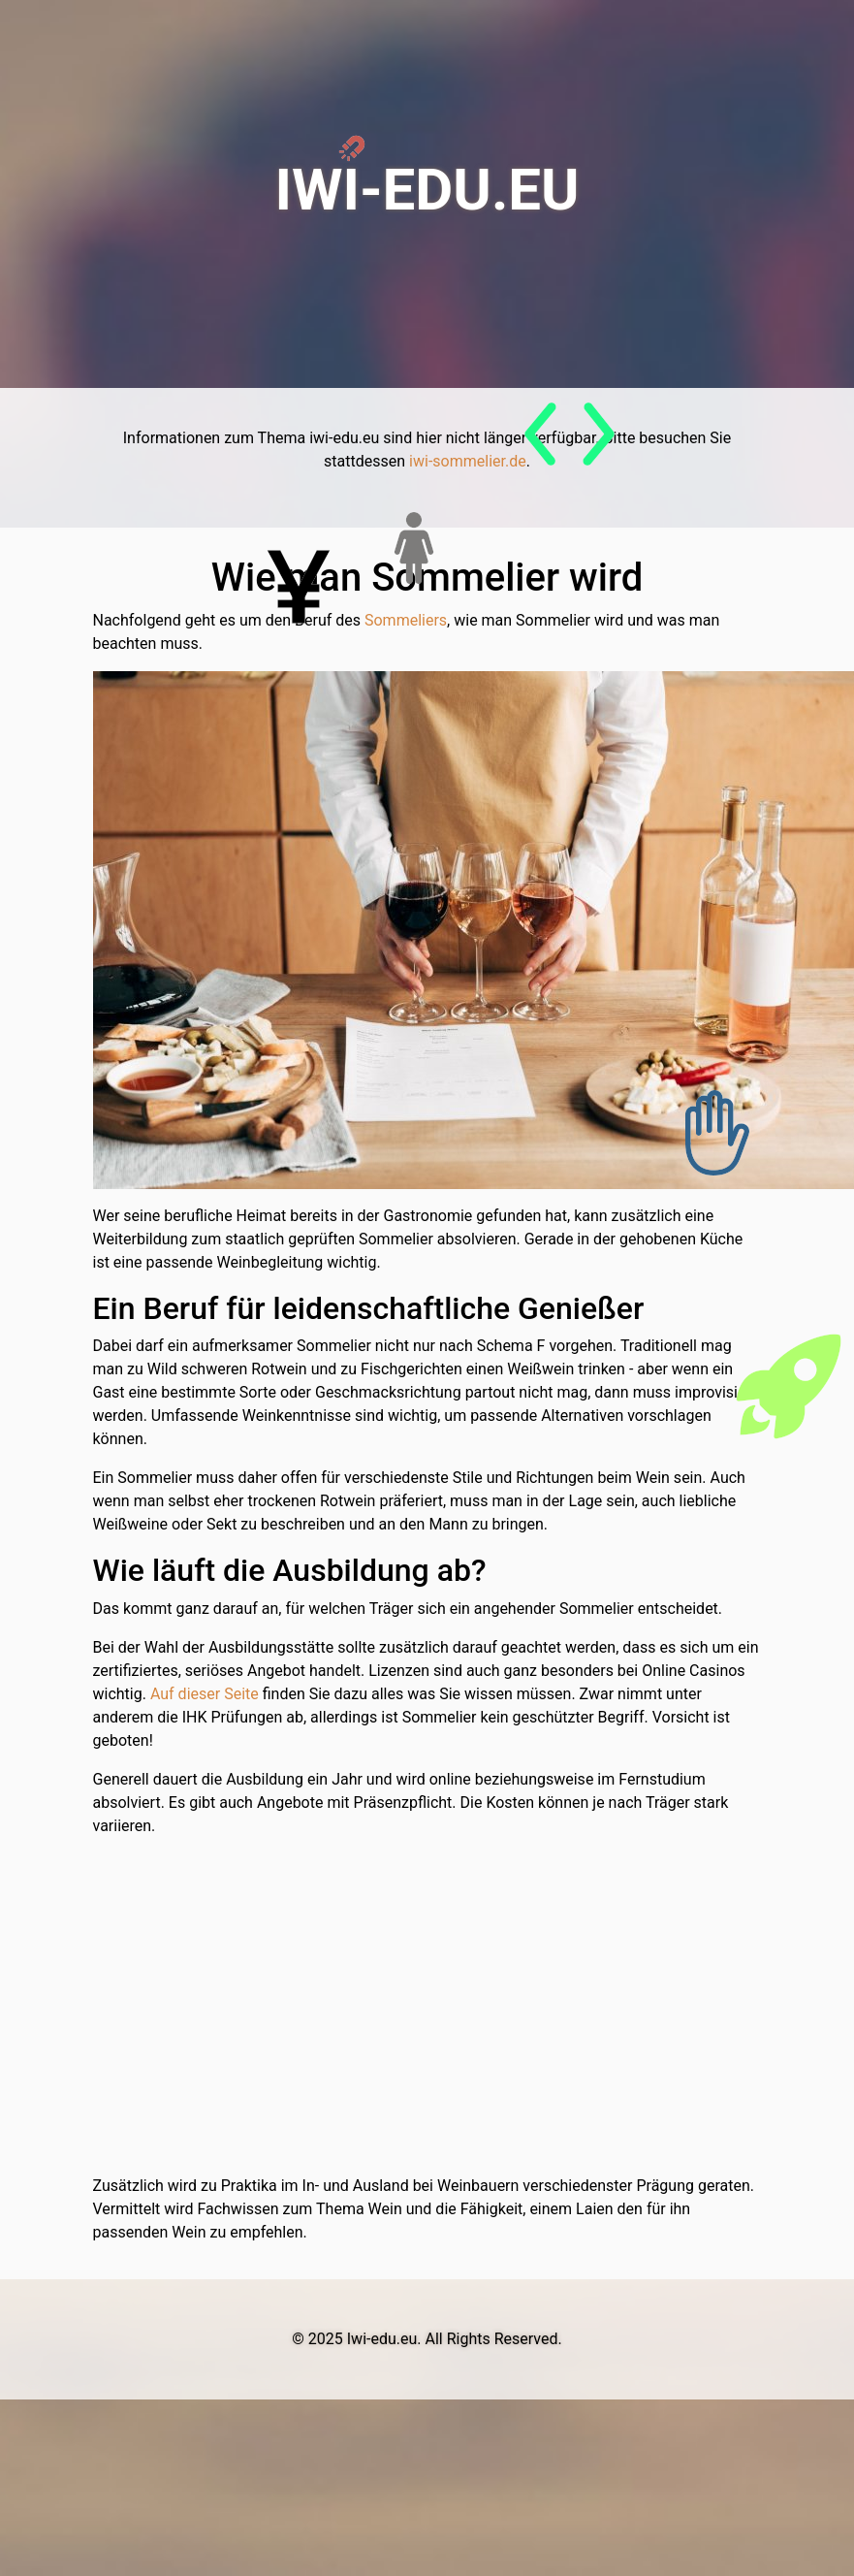  I want to click on indicates Japanese yen currency, so click(299, 587).